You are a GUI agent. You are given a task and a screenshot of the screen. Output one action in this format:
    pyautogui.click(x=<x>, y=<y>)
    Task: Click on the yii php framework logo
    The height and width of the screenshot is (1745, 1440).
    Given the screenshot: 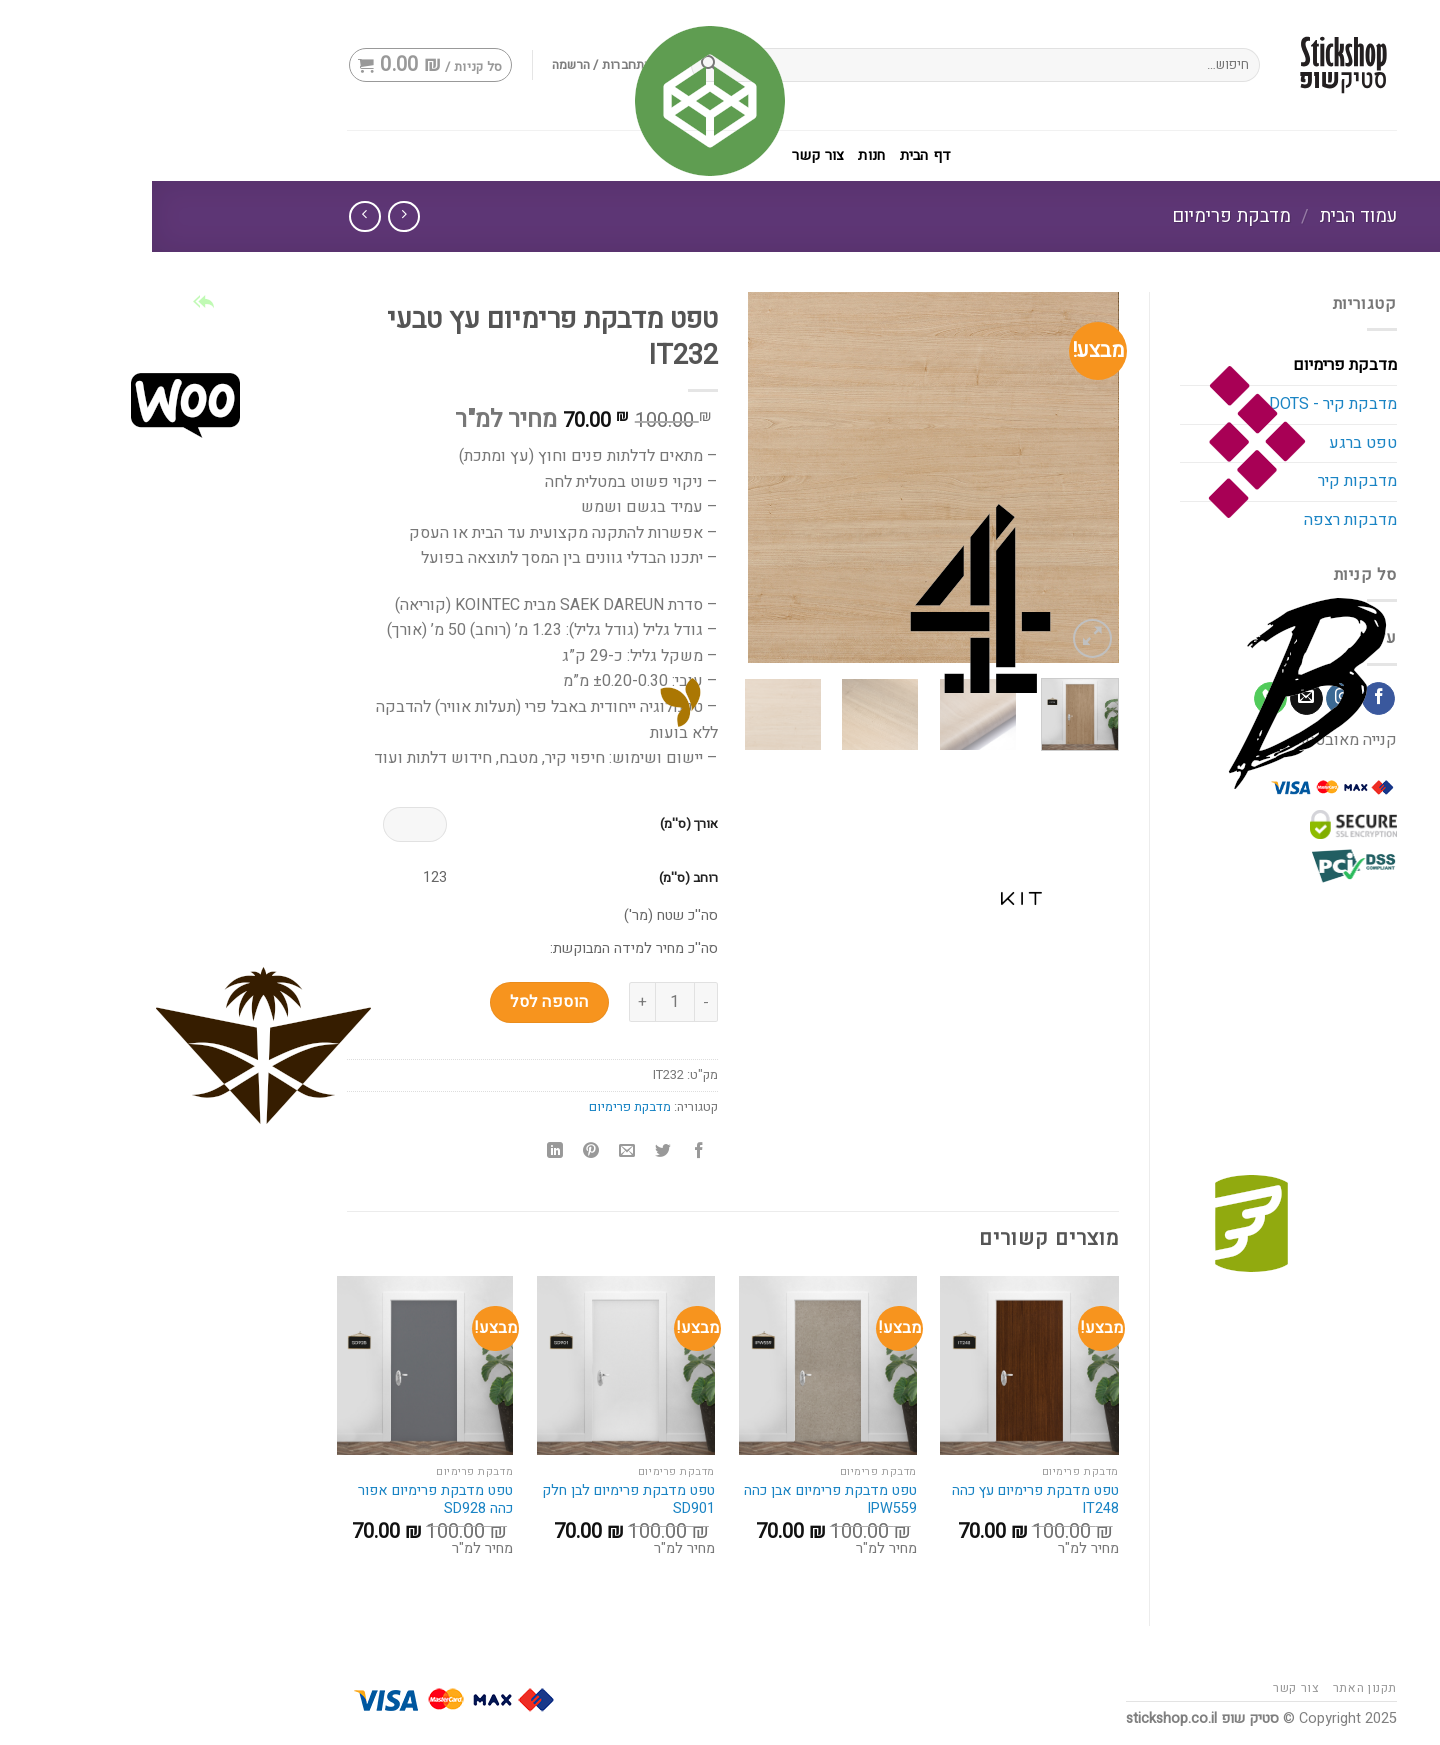 What is the action you would take?
    pyautogui.click(x=680, y=702)
    